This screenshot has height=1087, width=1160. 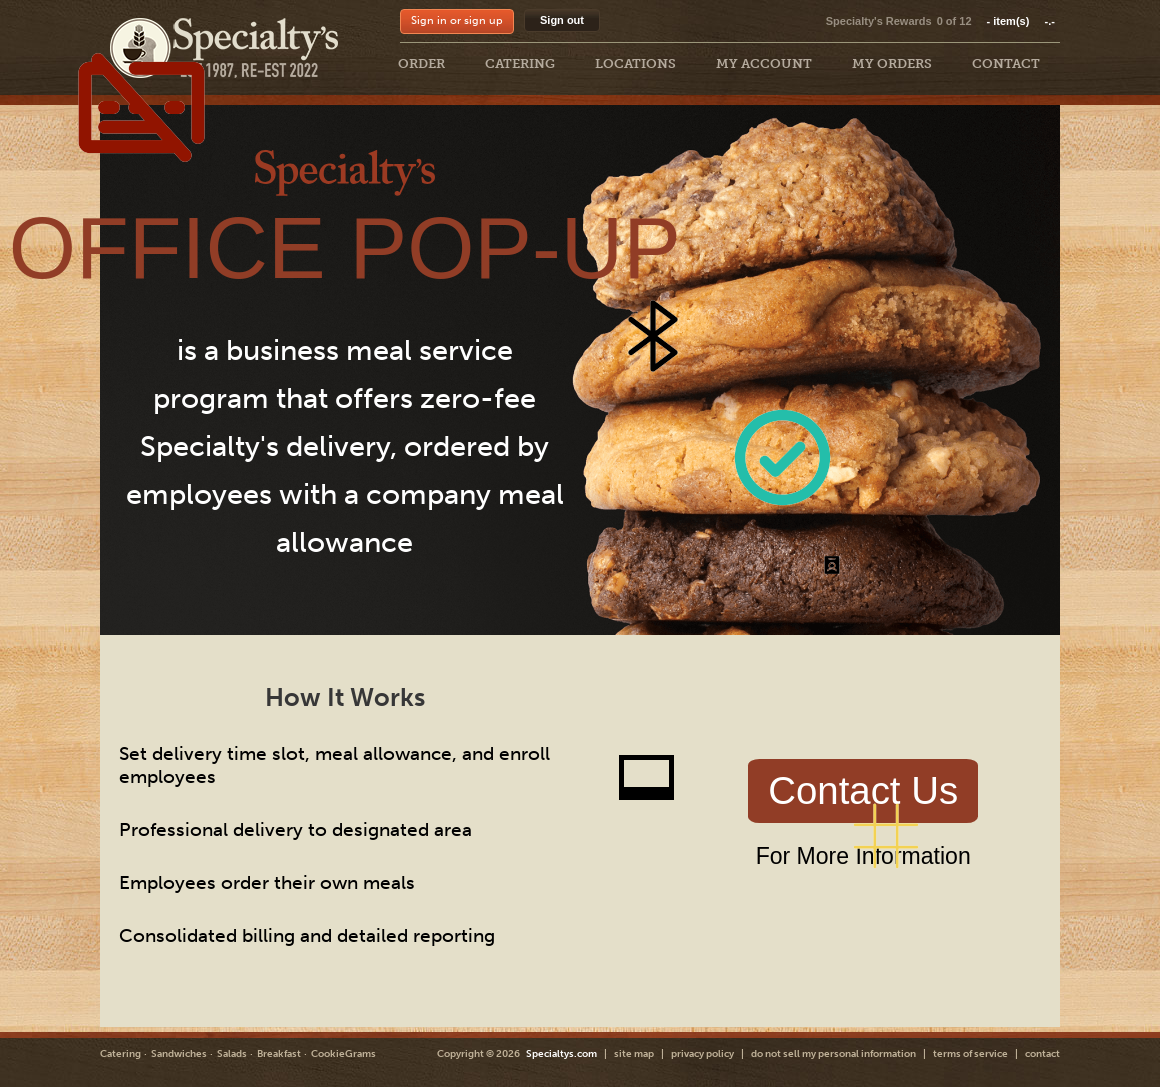 I want to click on disable subtitles or closed captions, so click(x=141, y=107).